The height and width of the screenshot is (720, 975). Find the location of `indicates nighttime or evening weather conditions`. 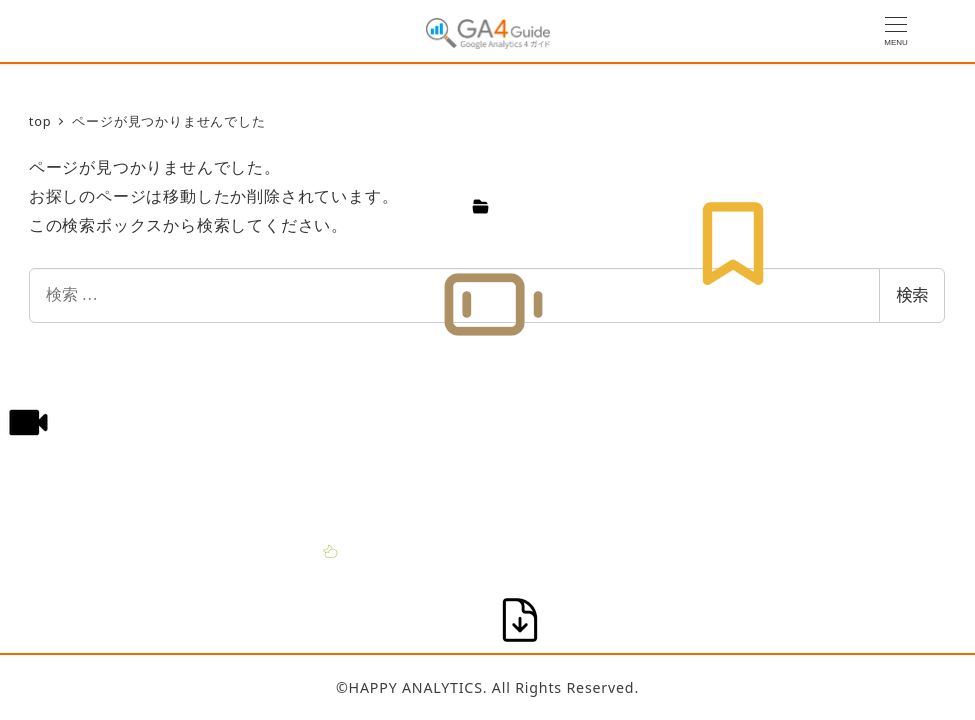

indicates nighttime or evening weather conditions is located at coordinates (330, 552).